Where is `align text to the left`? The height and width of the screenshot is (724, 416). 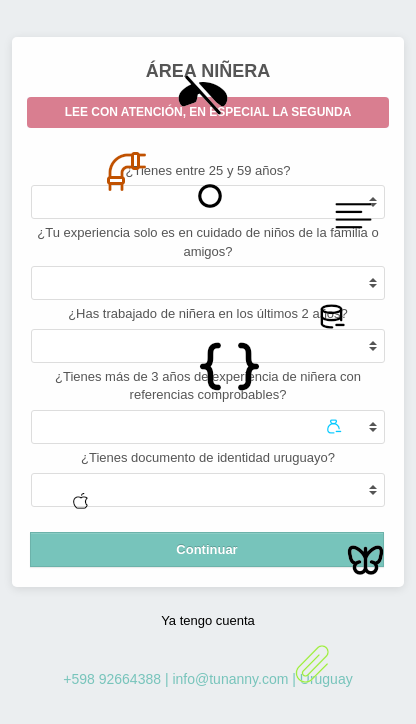 align text to the left is located at coordinates (353, 216).